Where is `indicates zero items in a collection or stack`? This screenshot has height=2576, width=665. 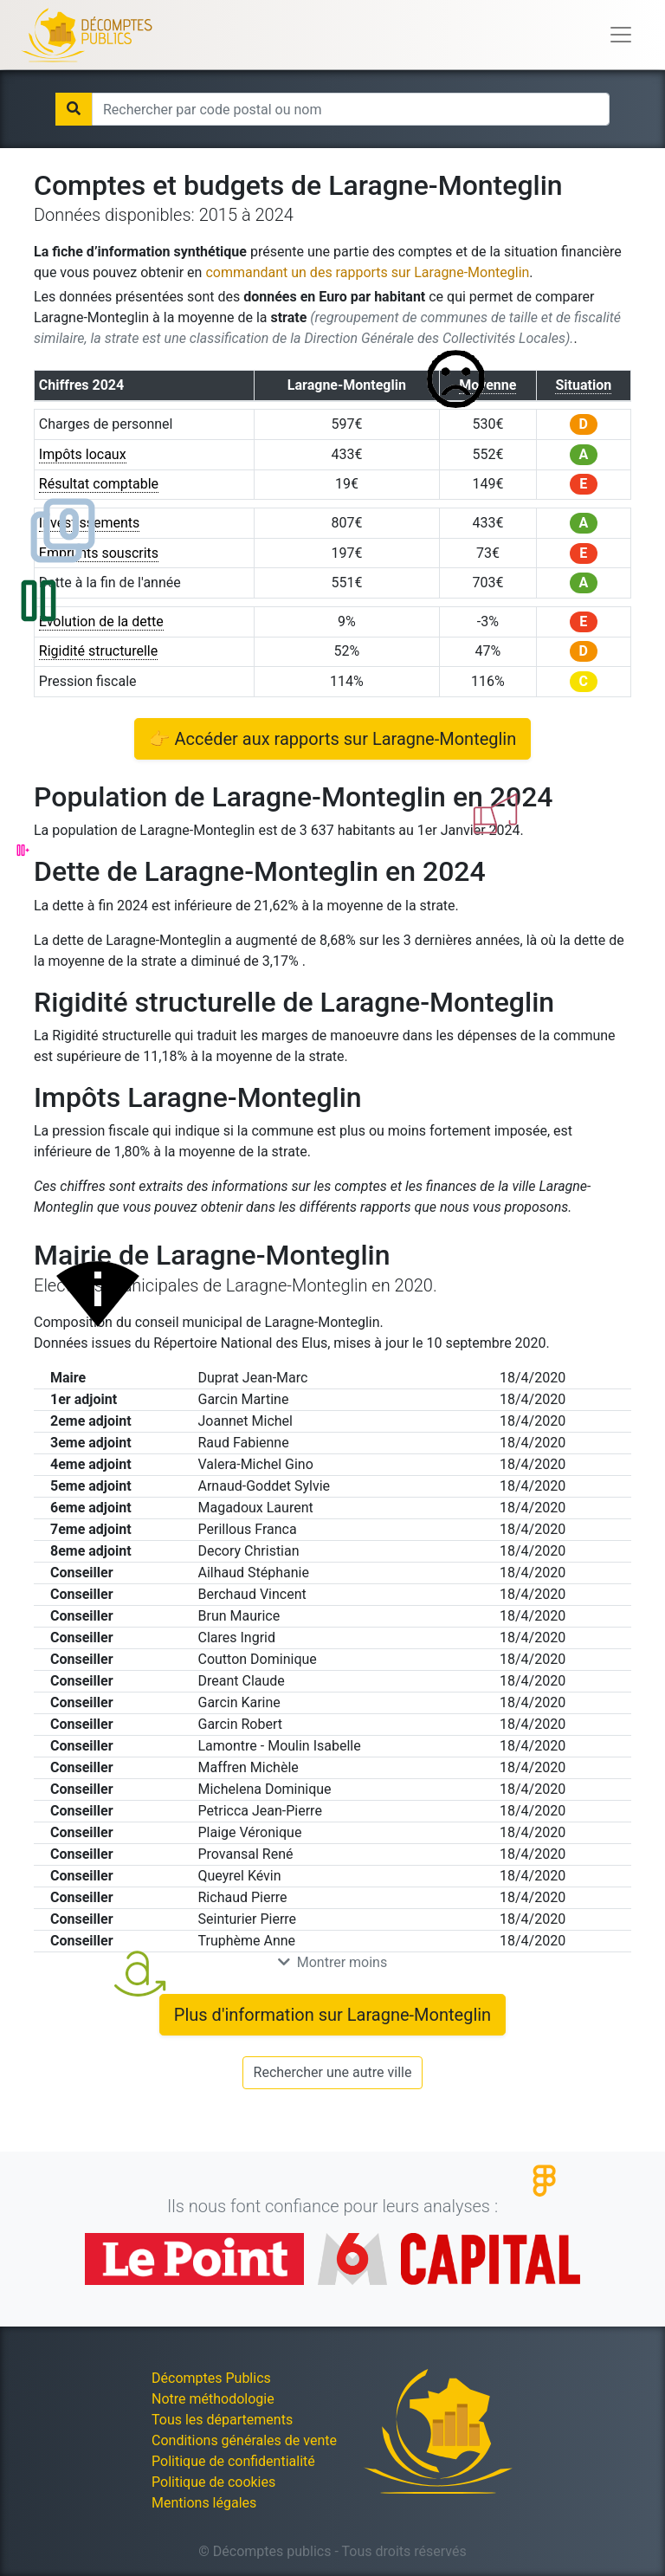 indicates zero items in a collection or stack is located at coordinates (62, 530).